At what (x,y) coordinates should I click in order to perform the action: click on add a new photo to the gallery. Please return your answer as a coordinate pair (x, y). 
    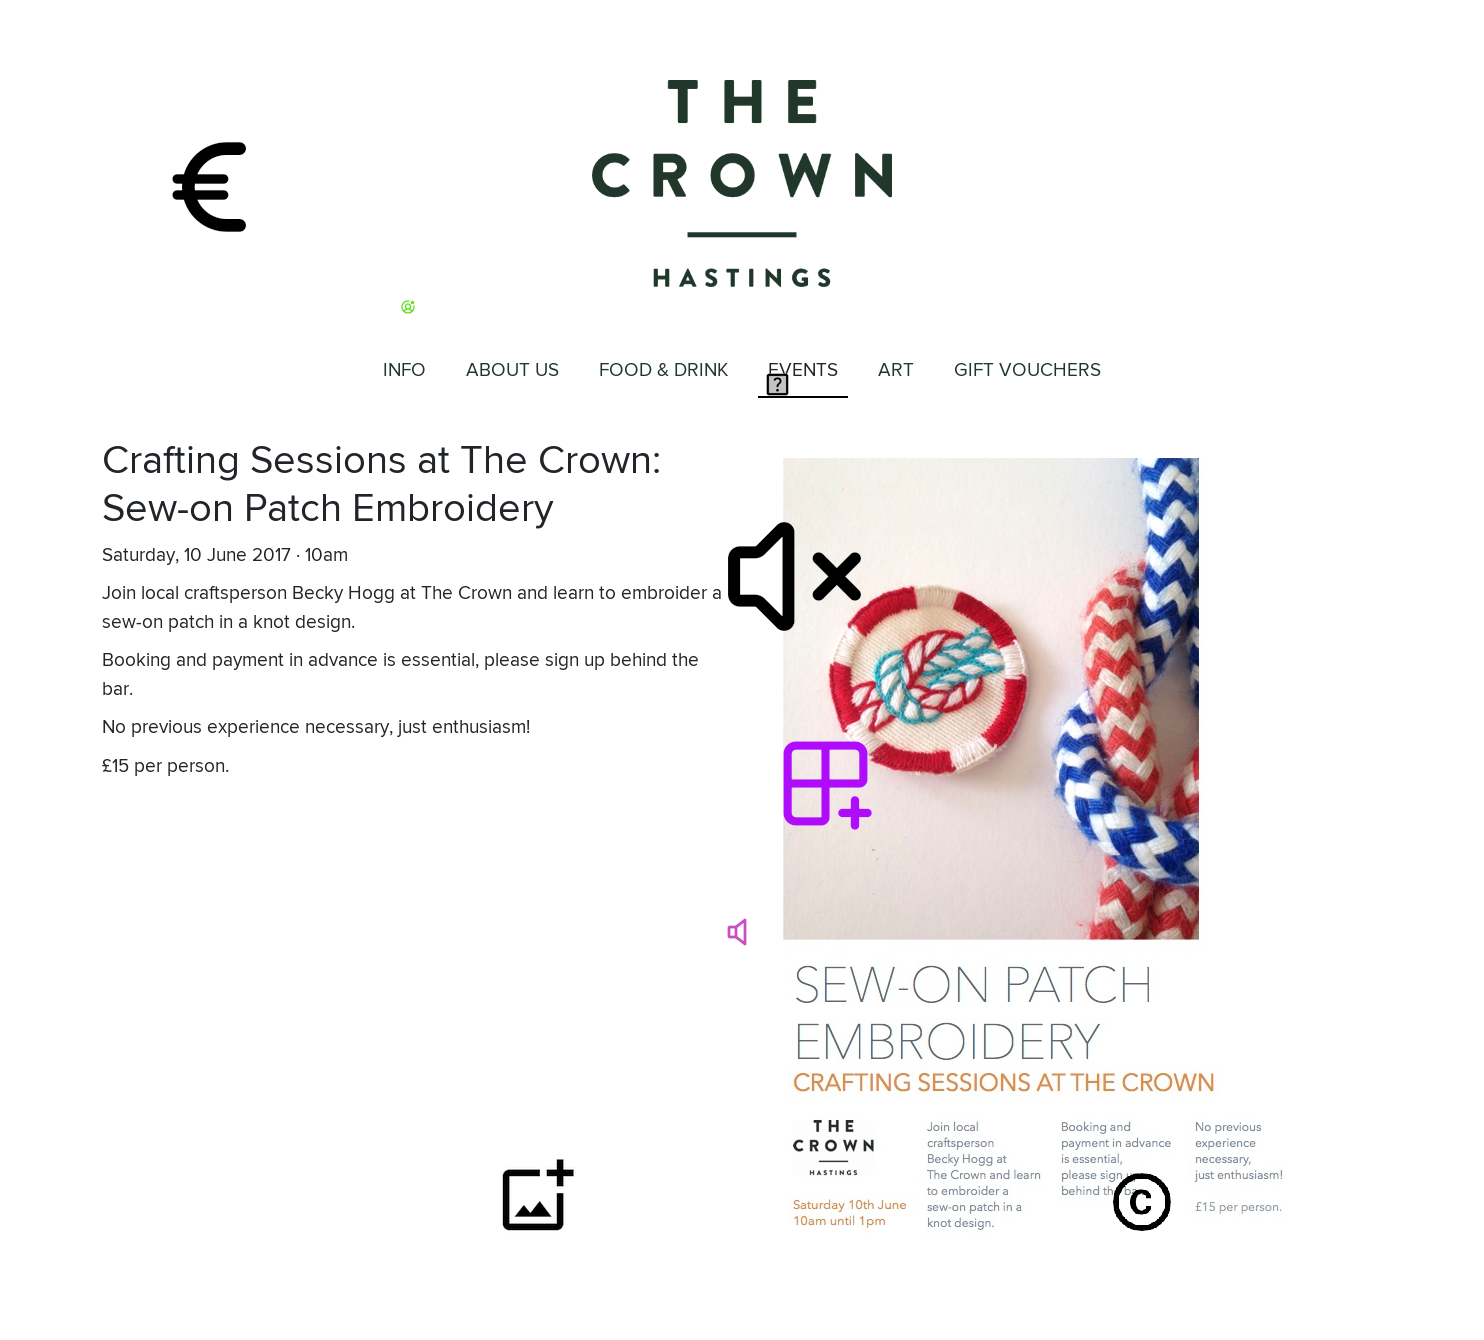
    Looking at the image, I should click on (536, 1196).